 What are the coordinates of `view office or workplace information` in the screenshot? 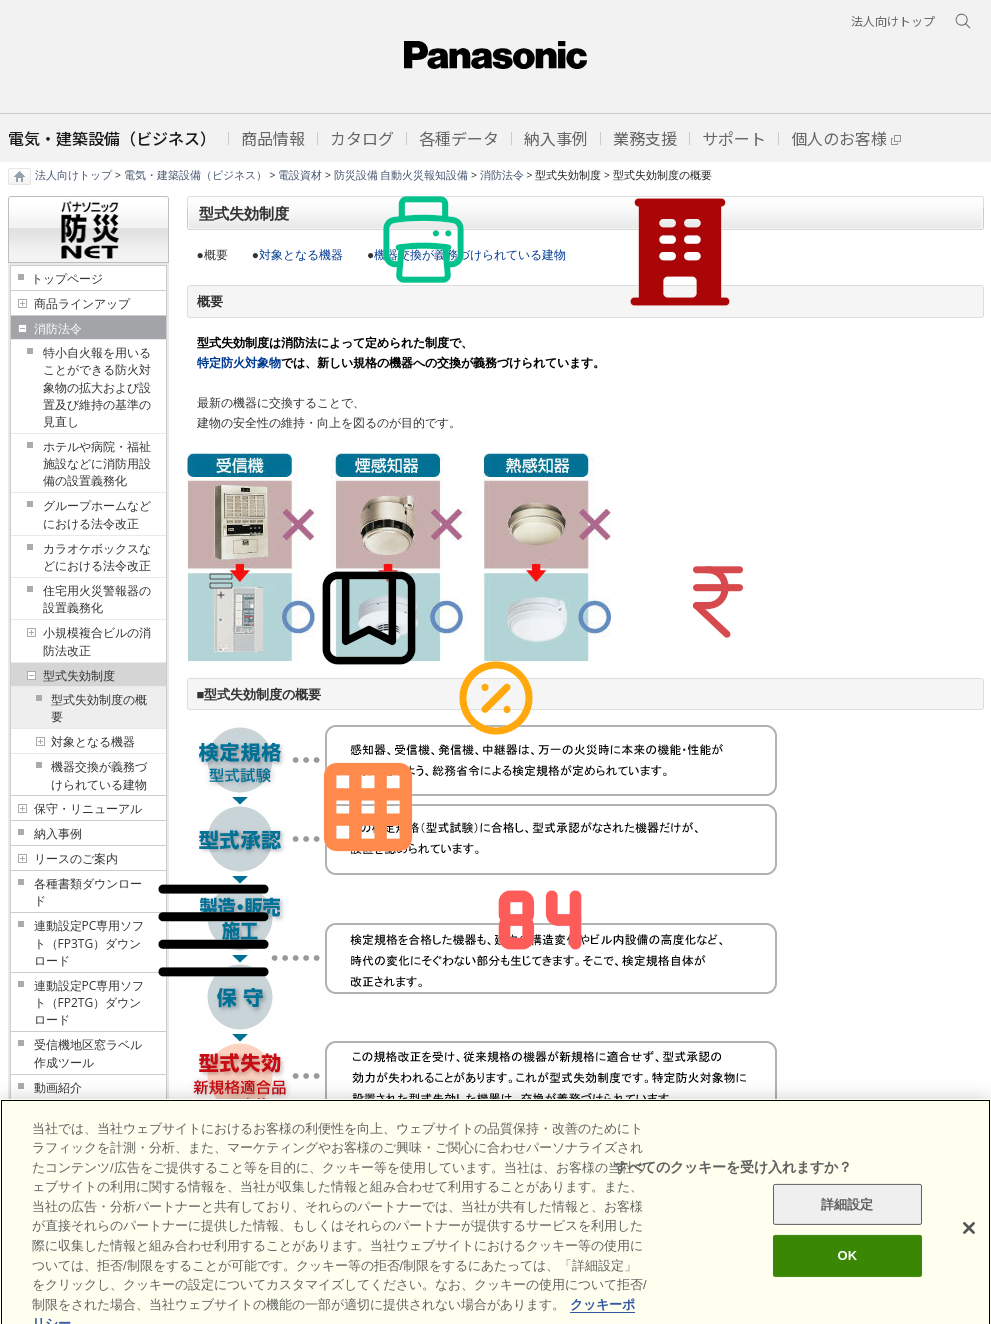 It's located at (680, 252).